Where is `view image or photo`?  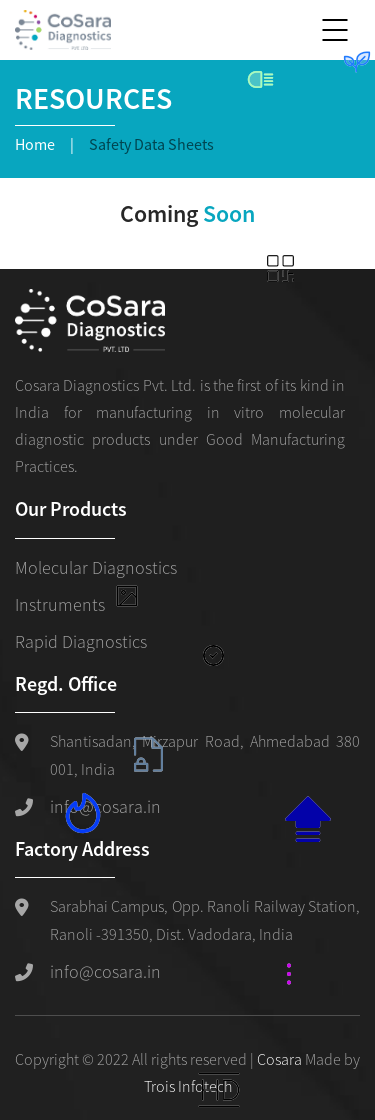
view image or photo is located at coordinates (127, 596).